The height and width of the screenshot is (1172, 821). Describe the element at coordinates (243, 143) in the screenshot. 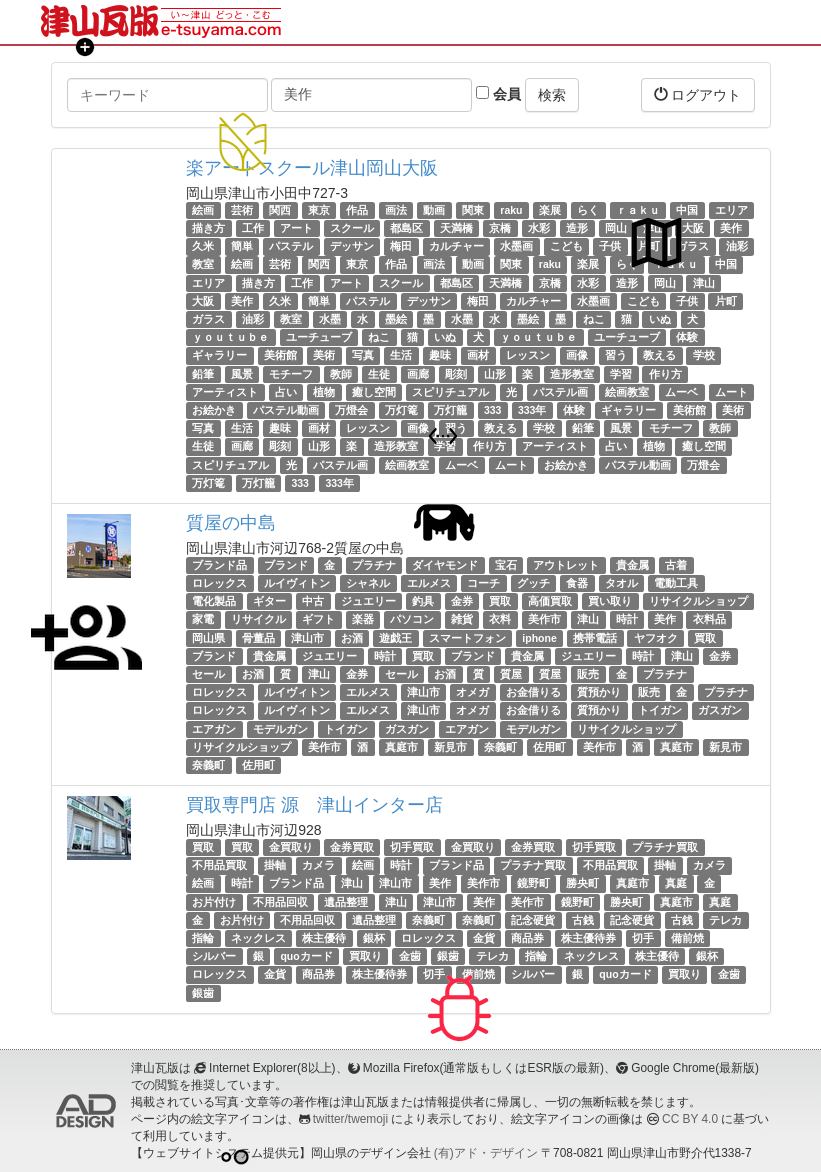

I see `indicates gluten-free or grain-free option` at that location.